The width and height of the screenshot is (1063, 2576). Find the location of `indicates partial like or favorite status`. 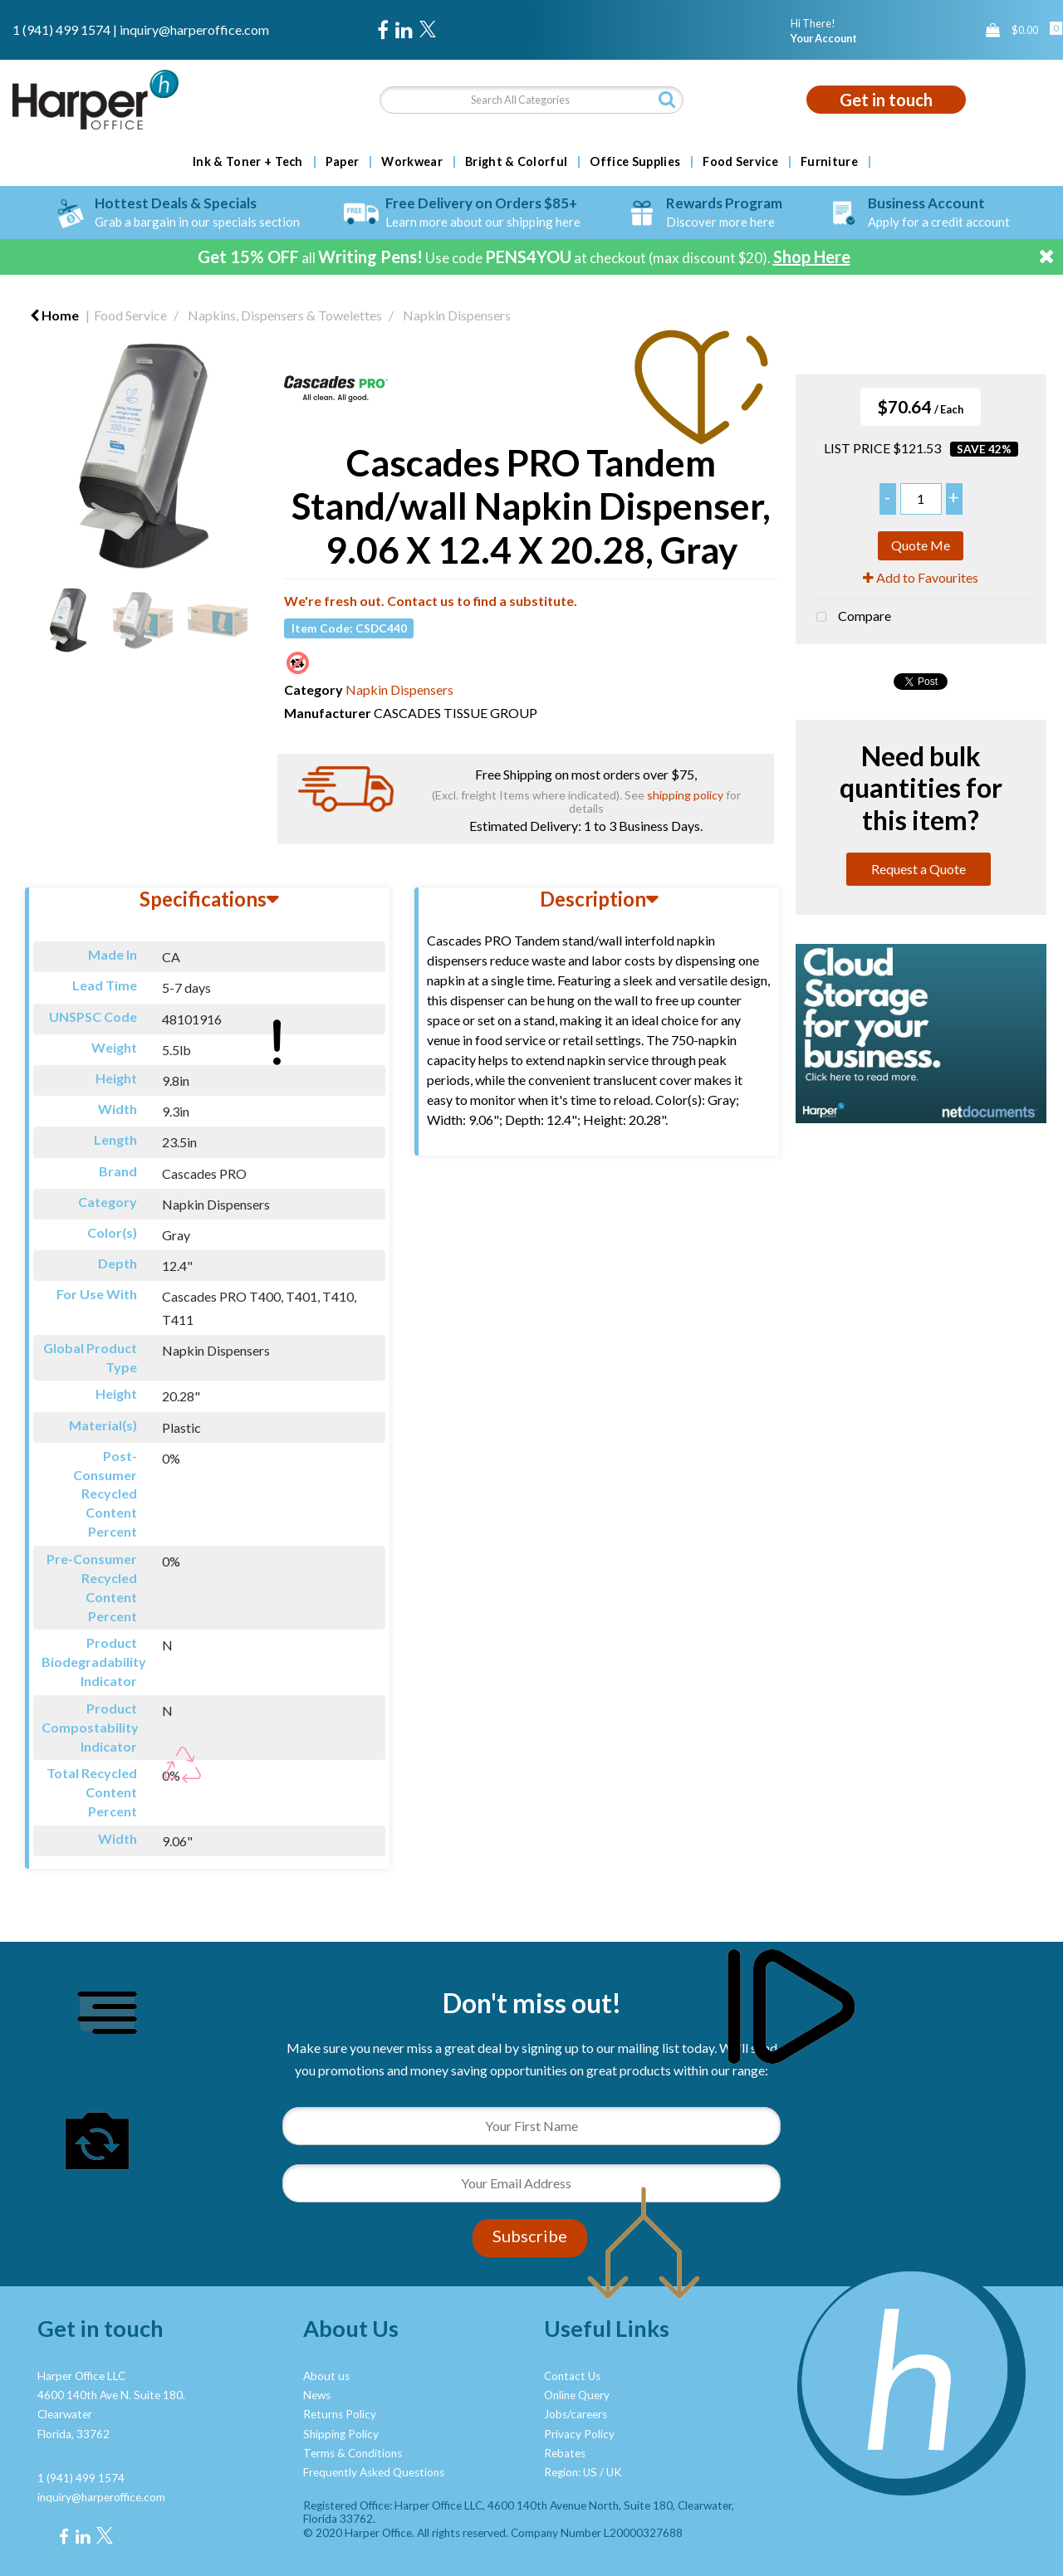

indicates partial like or favorite status is located at coordinates (701, 382).